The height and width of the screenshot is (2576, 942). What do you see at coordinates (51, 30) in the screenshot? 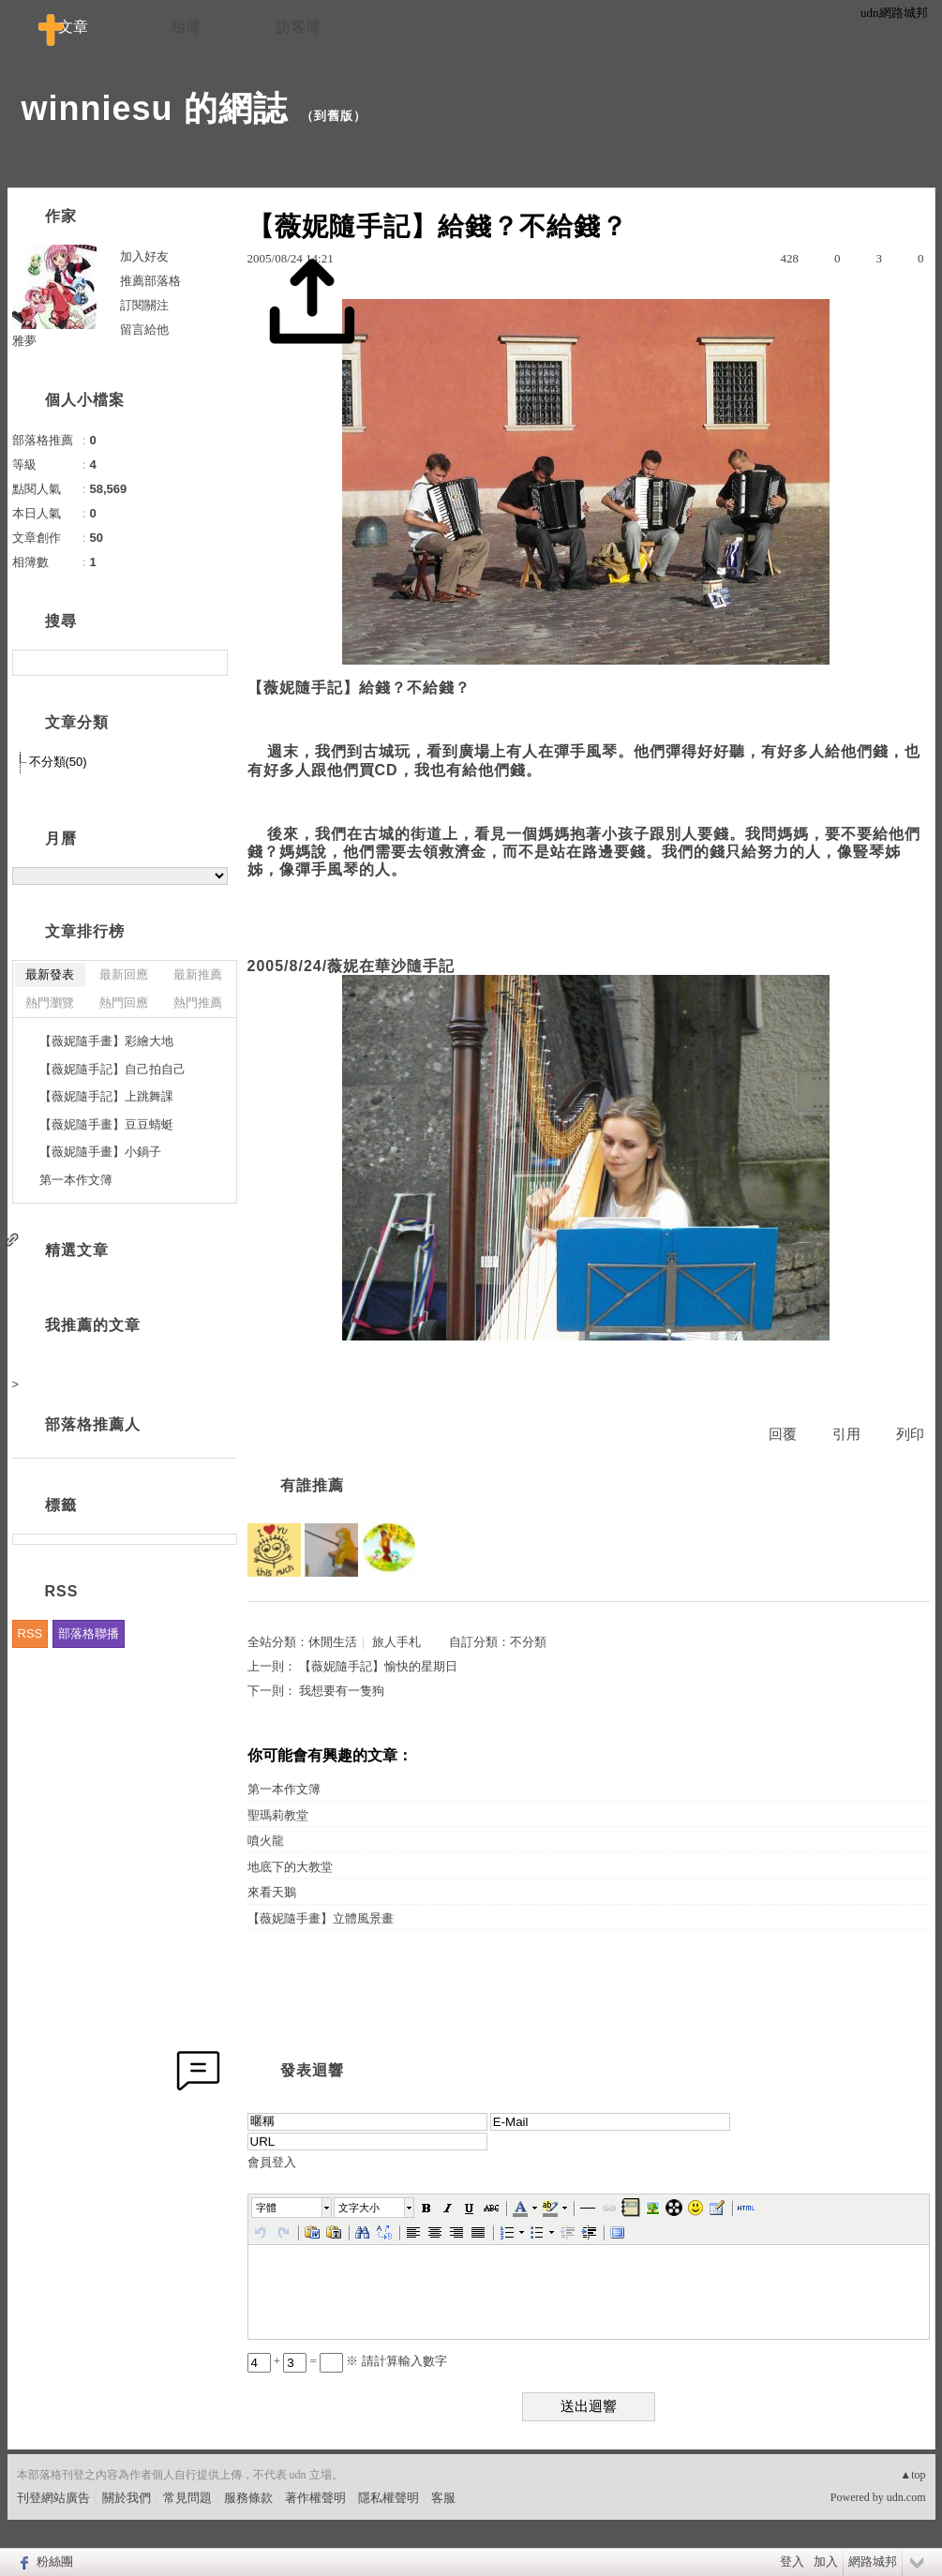
I see `religious or faith-related content` at bounding box center [51, 30].